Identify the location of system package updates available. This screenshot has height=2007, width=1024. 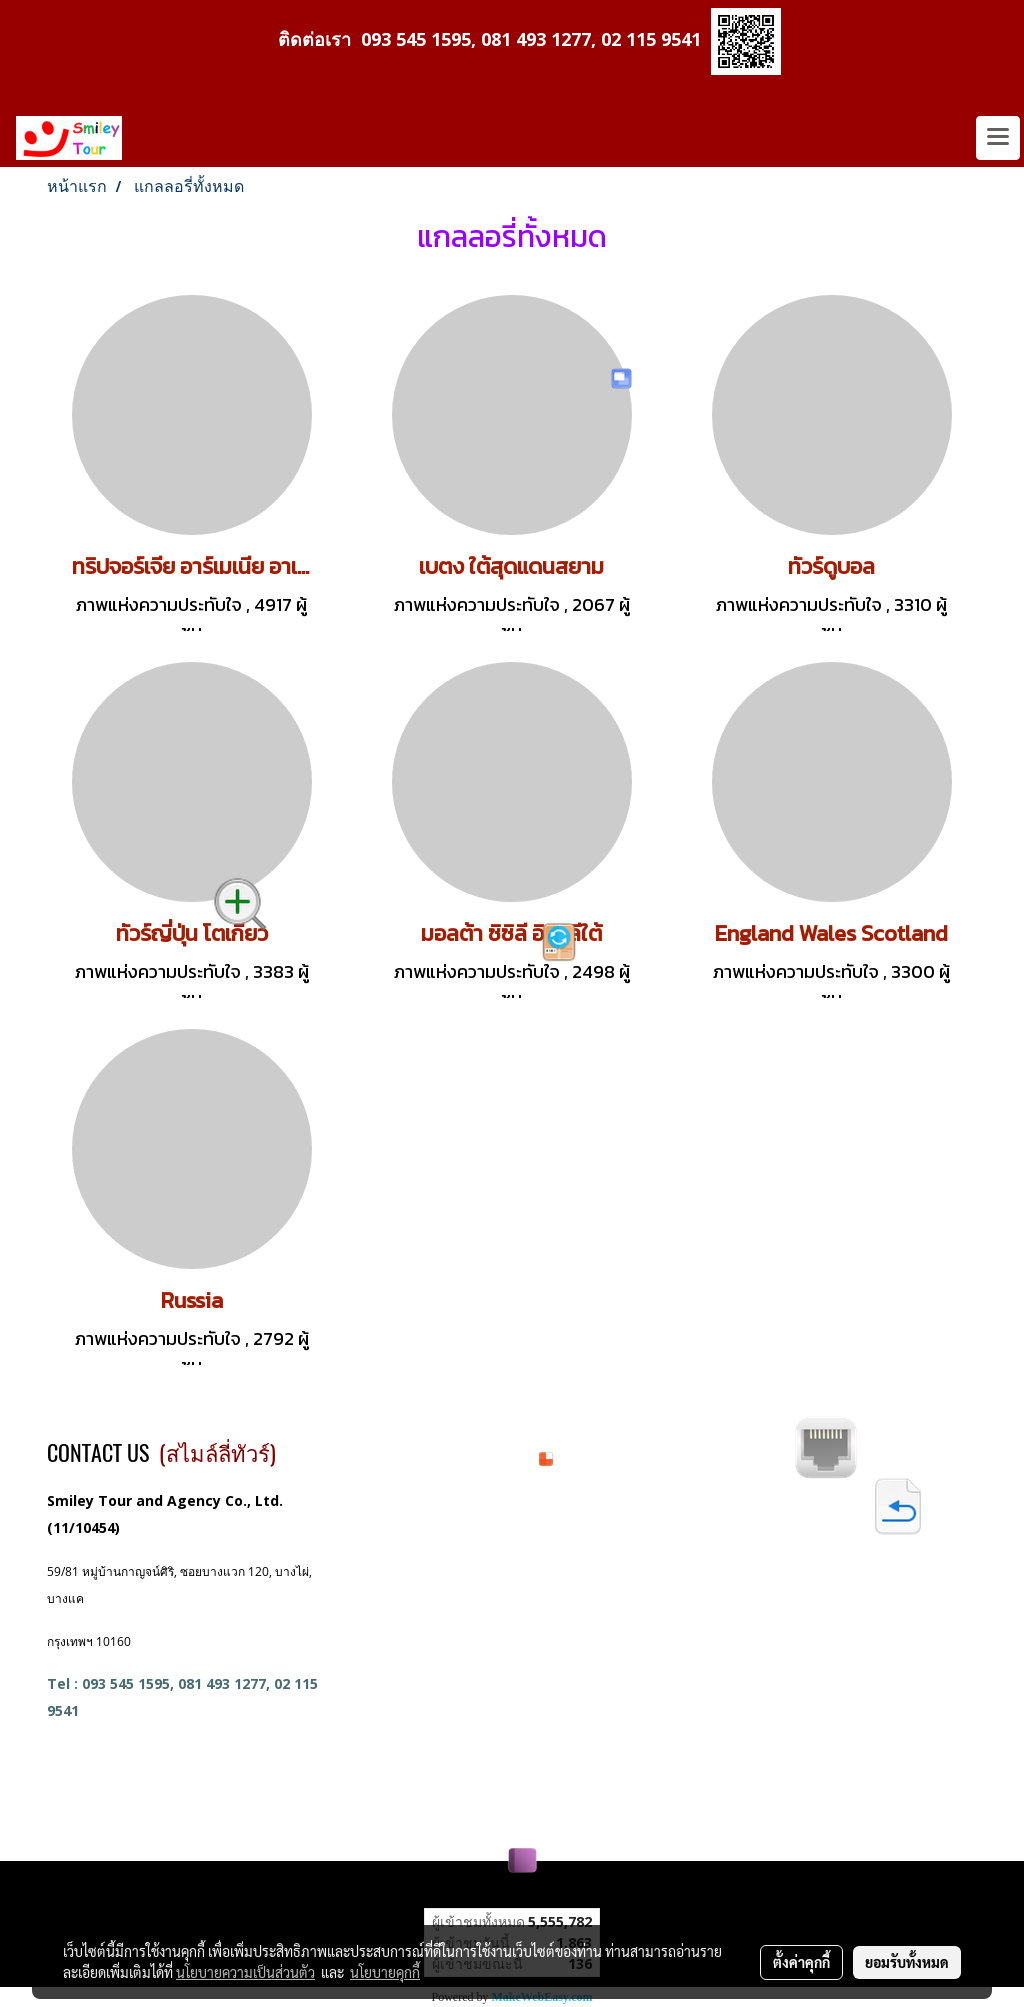
(559, 942).